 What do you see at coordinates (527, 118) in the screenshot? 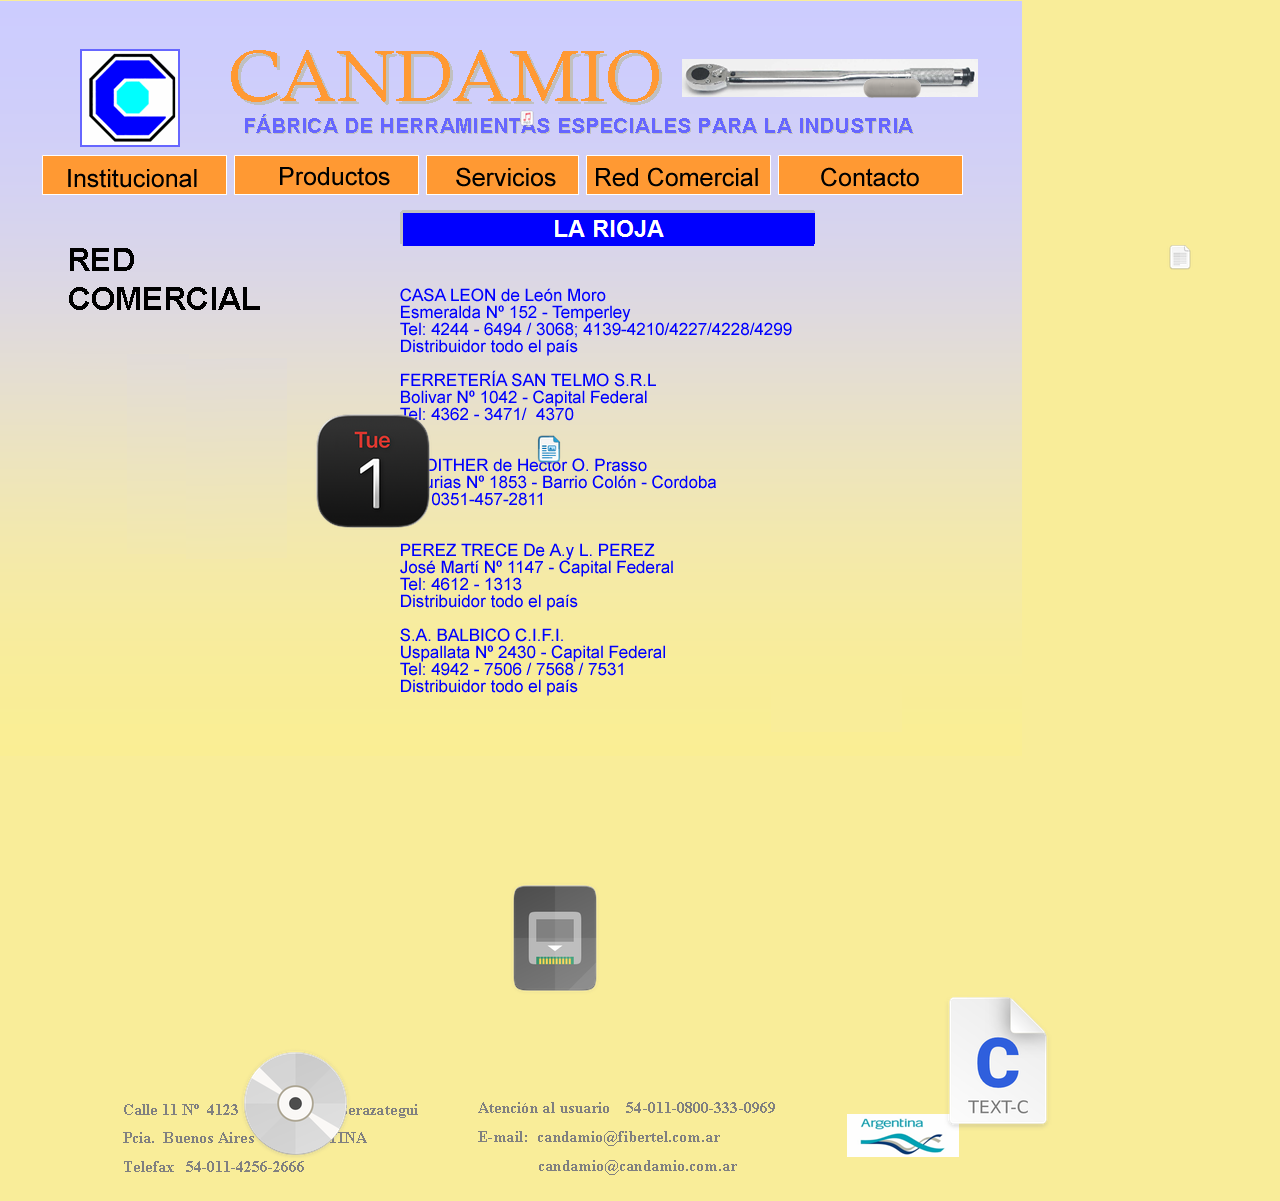
I see `an mp3 audio file` at bounding box center [527, 118].